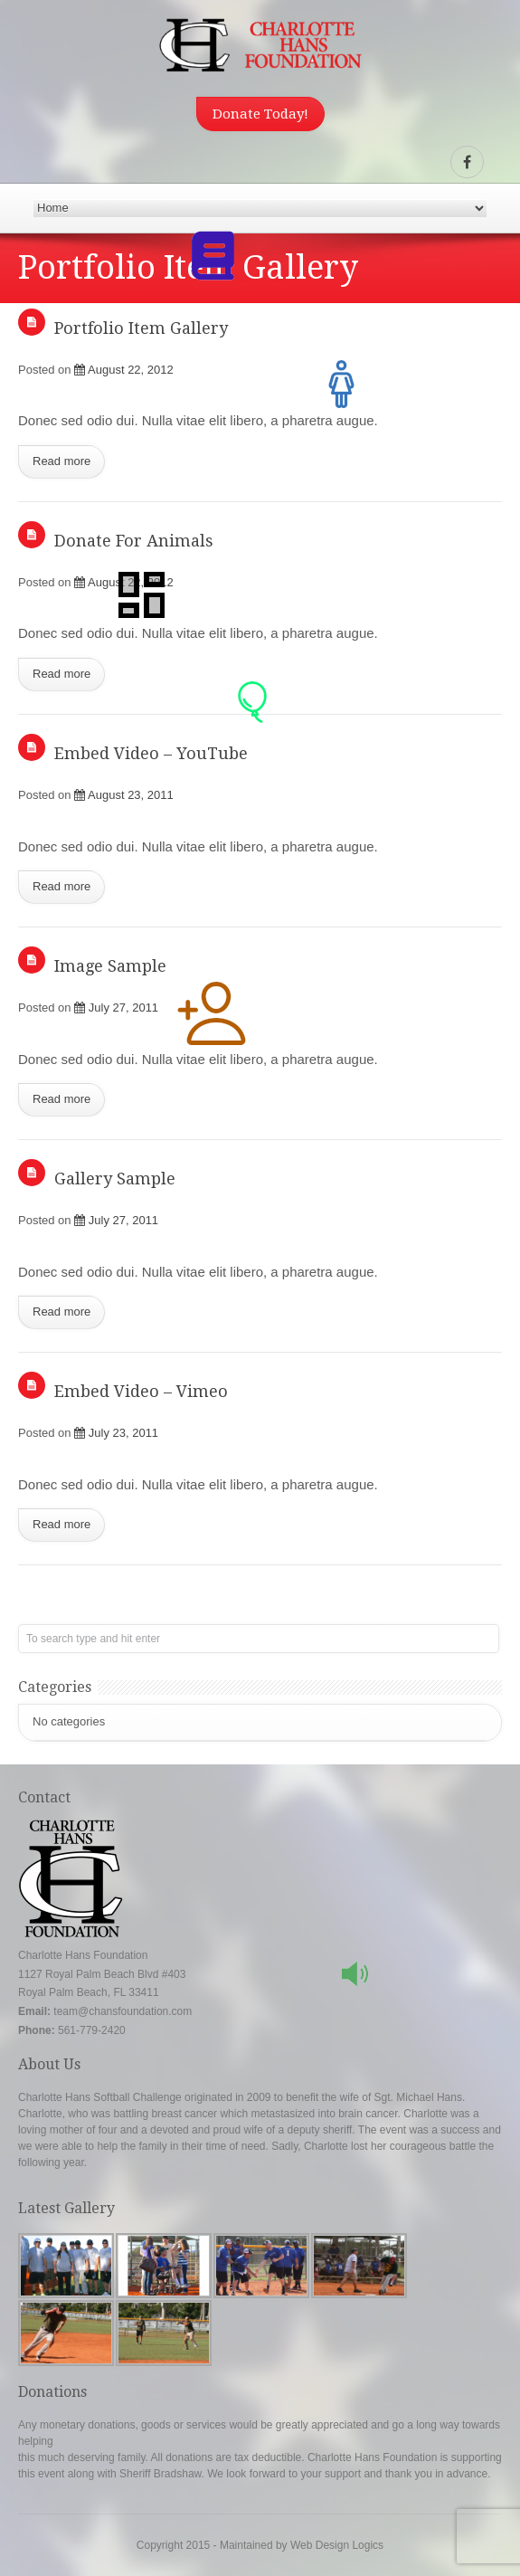 Image resolution: width=520 pixels, height=2576 pixels. Describe the element at coordinates (355, 1973) in the screenshot. I see `adjust audio volume to medium level` at that location.